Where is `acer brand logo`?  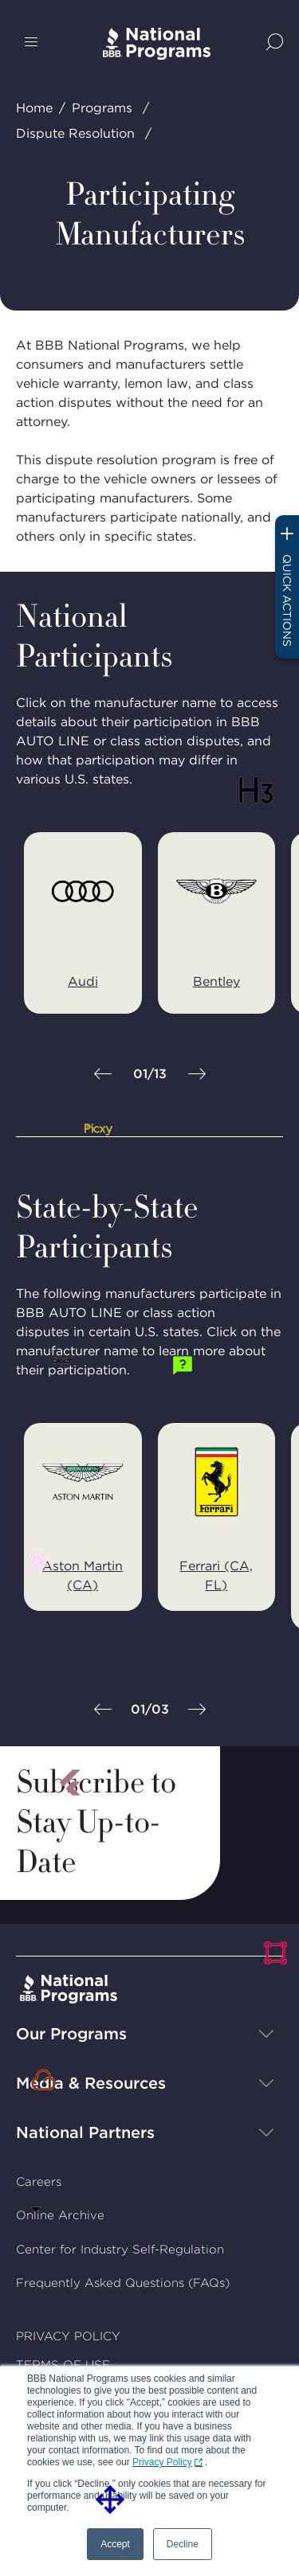
acer brand logo is located at coordinates (63, 1361).